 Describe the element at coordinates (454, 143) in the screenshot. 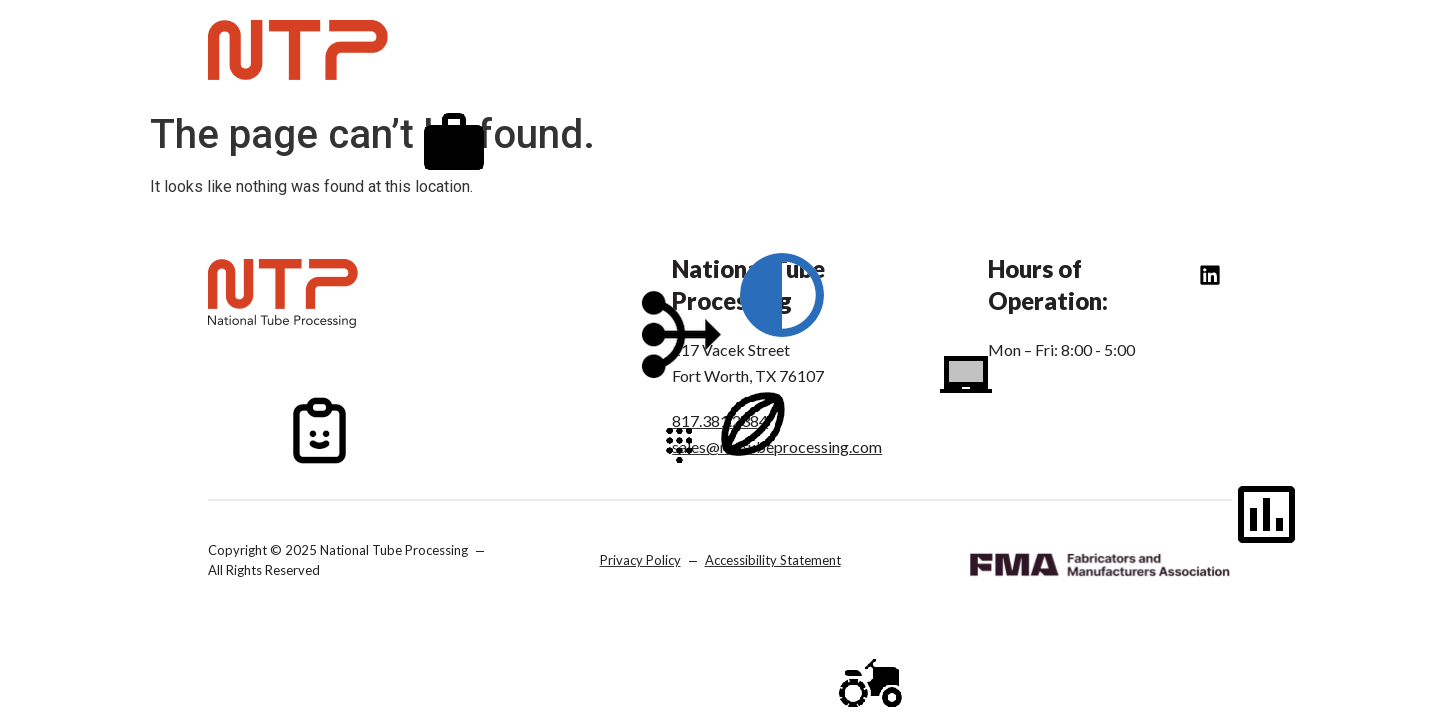

I see `access work-related files or apps` at that location.